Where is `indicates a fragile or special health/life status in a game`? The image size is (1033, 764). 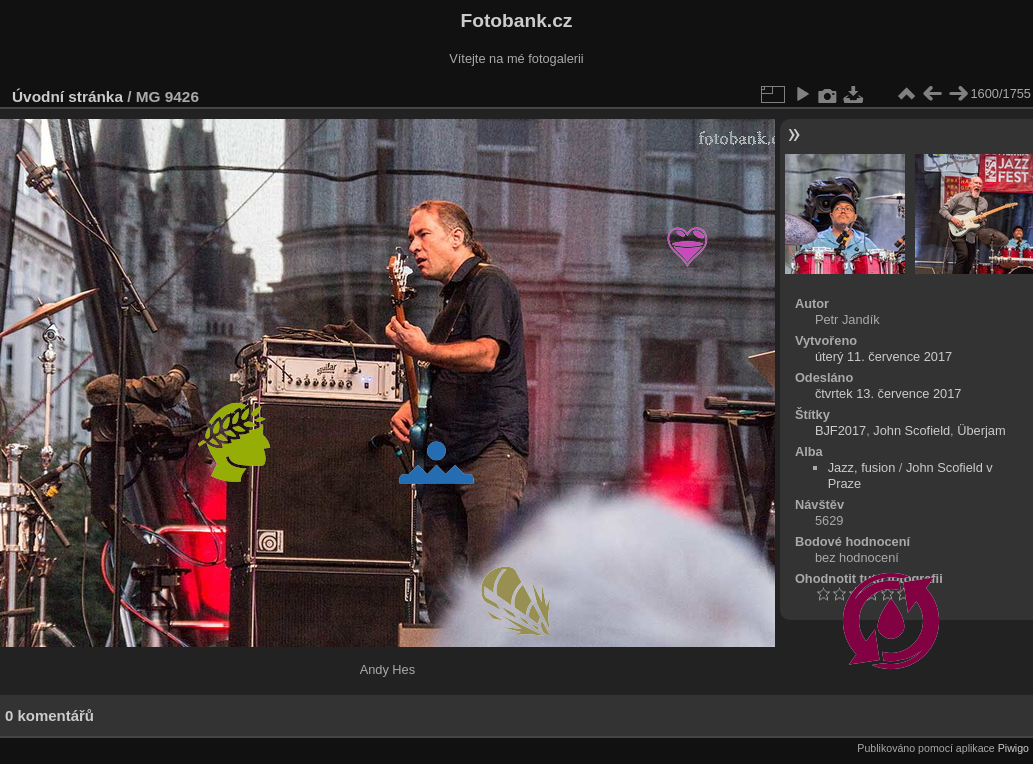
indicates a fragile or special health/life status in a game is located at coordinates (687, 247).